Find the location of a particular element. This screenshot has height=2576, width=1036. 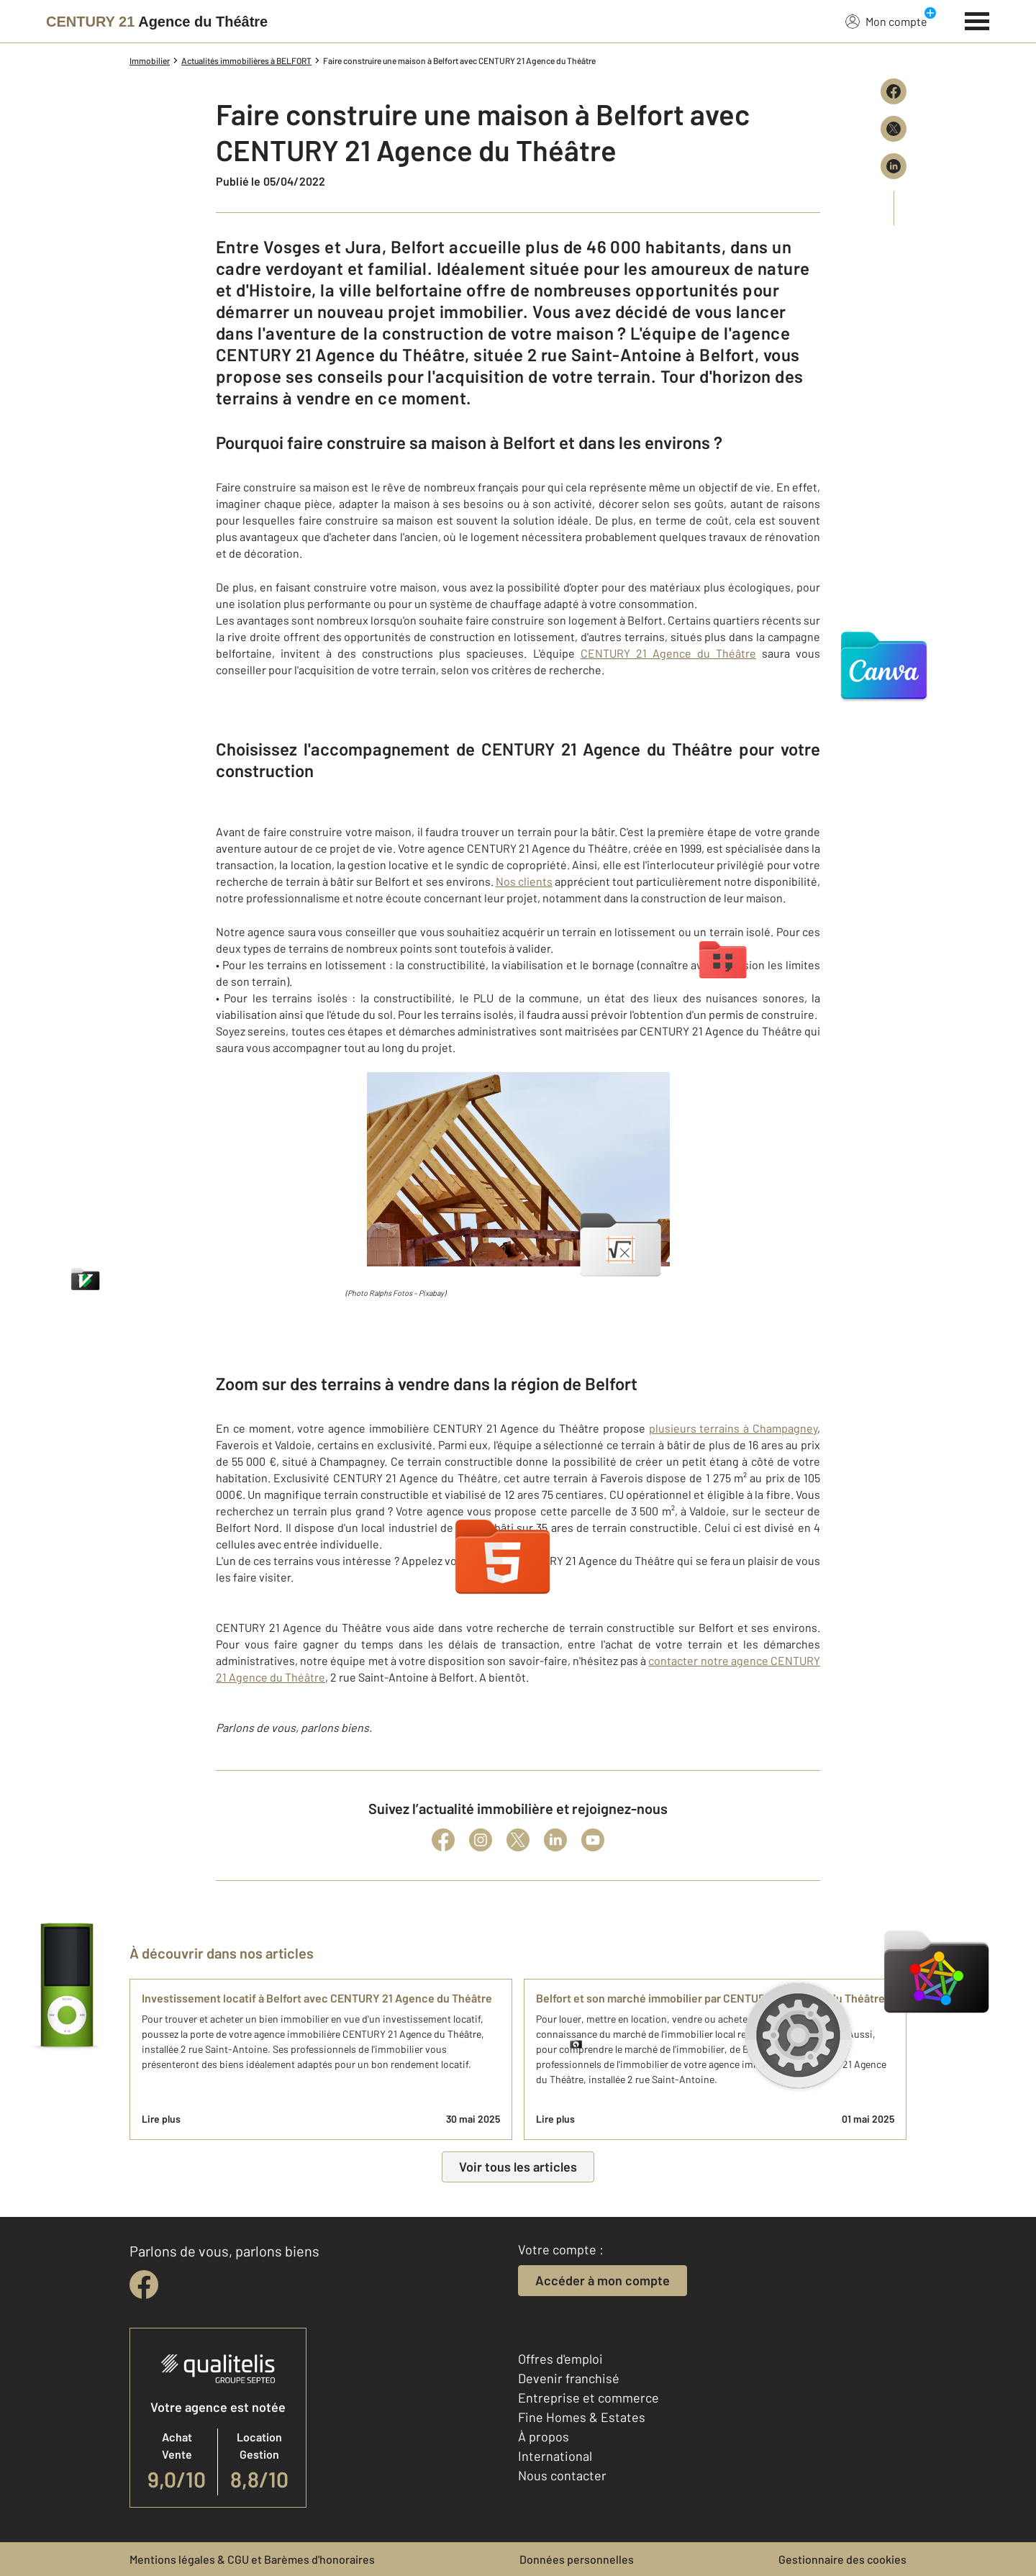

open forth programming language projects folder is located at coordinates (722, 961).